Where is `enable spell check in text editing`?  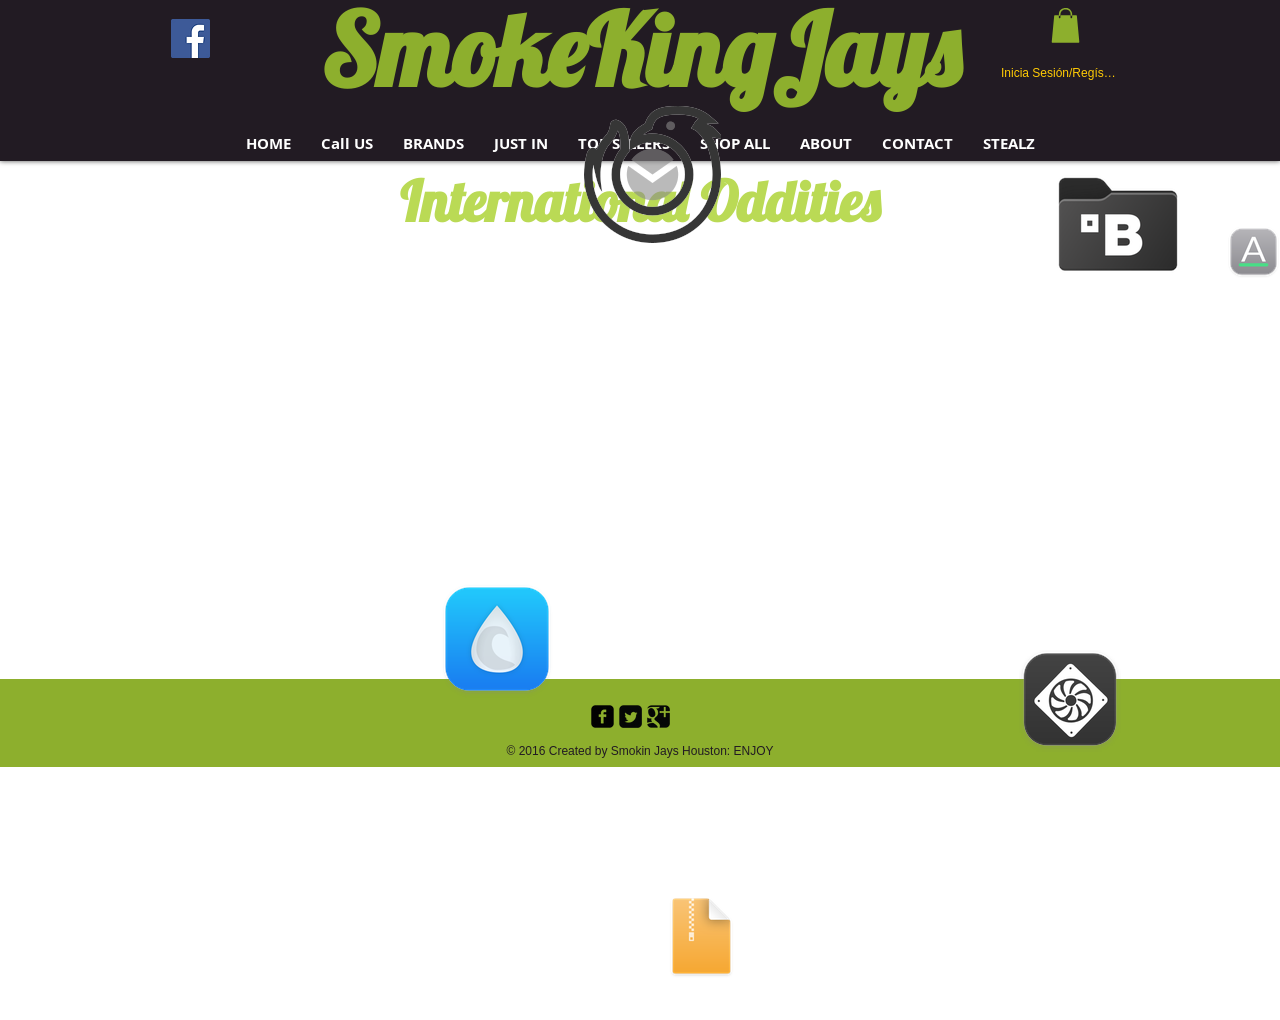 enable spell check in text editing is located at coordinates (1253, 252).